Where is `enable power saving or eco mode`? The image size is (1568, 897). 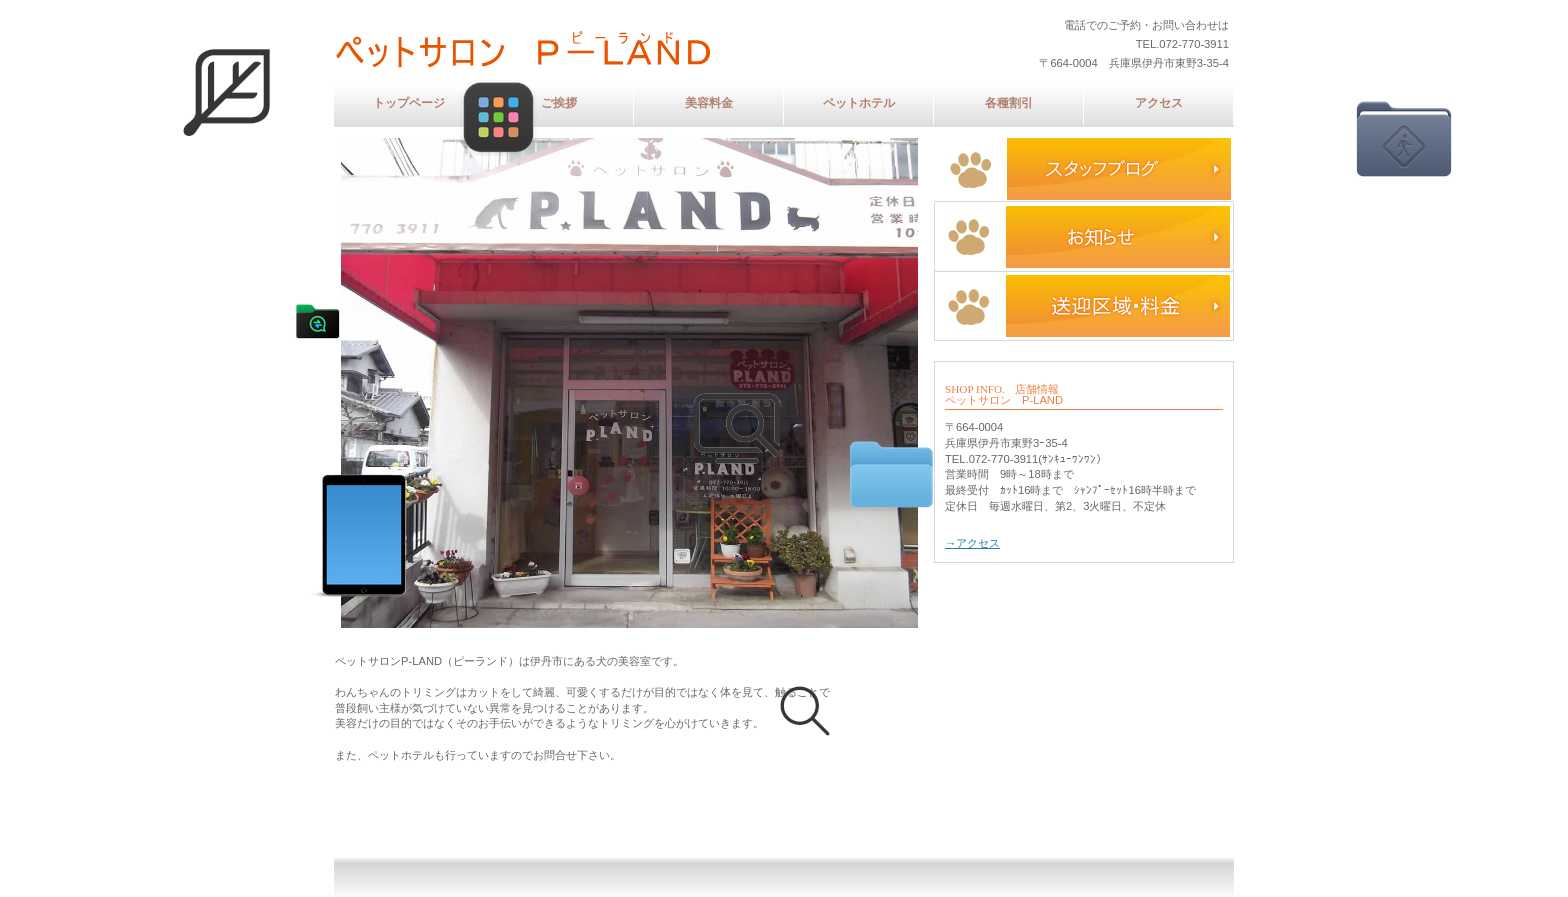
enable power saving or eco mode is located at coordinates (226, 92).